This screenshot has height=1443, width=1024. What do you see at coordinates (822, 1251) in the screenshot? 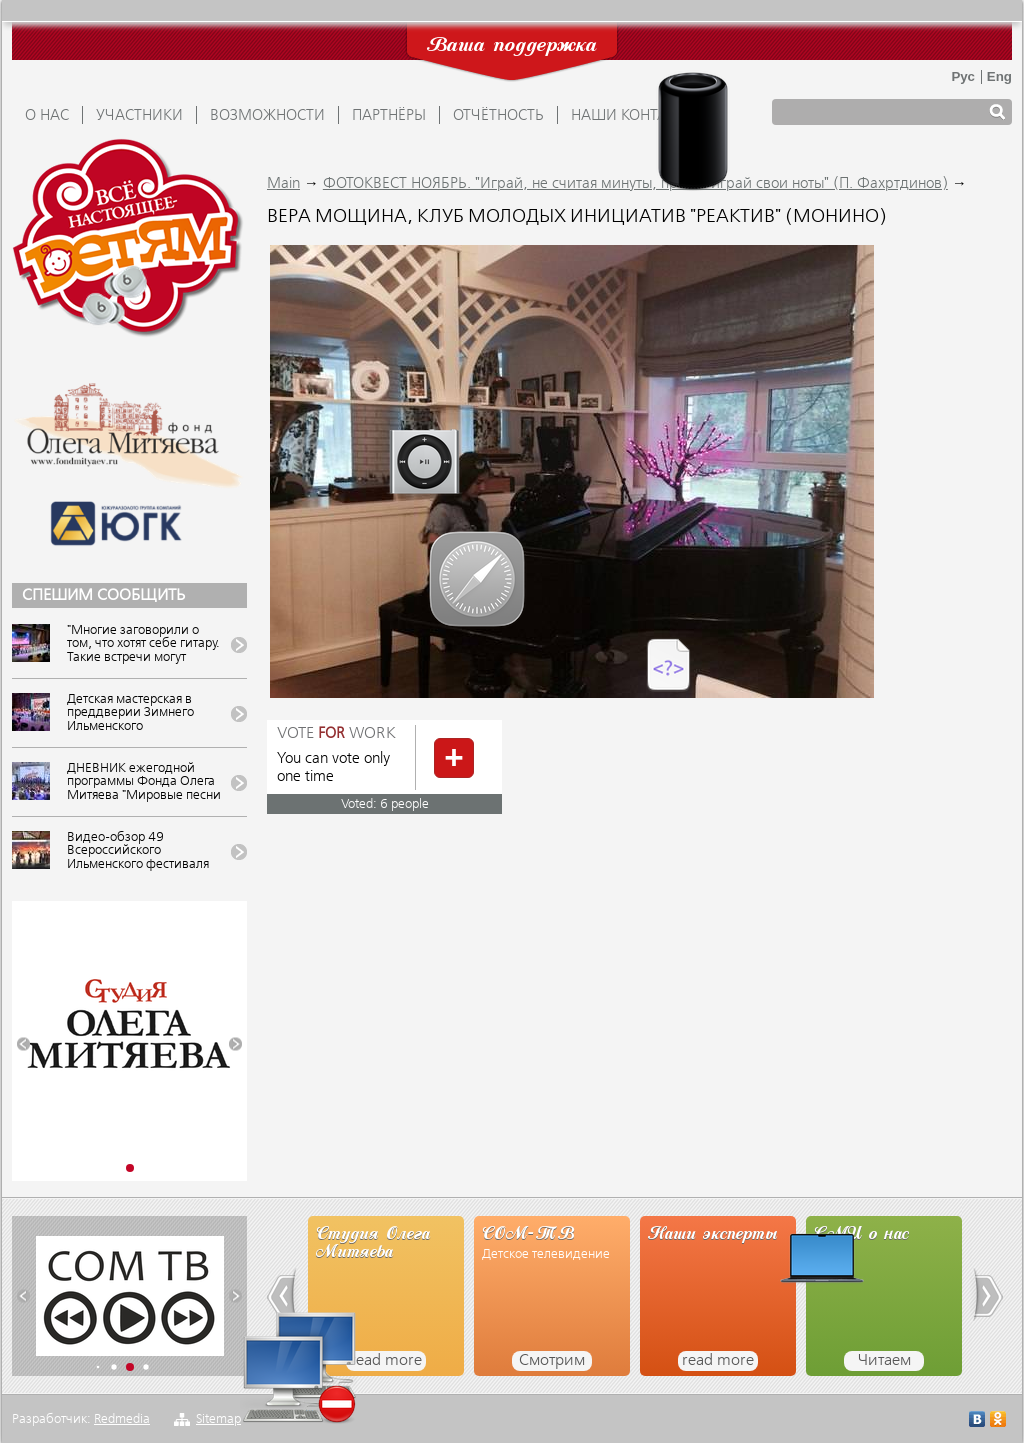
I see `indicates this macbook air in system settings` at bounding box center [822, 1251].